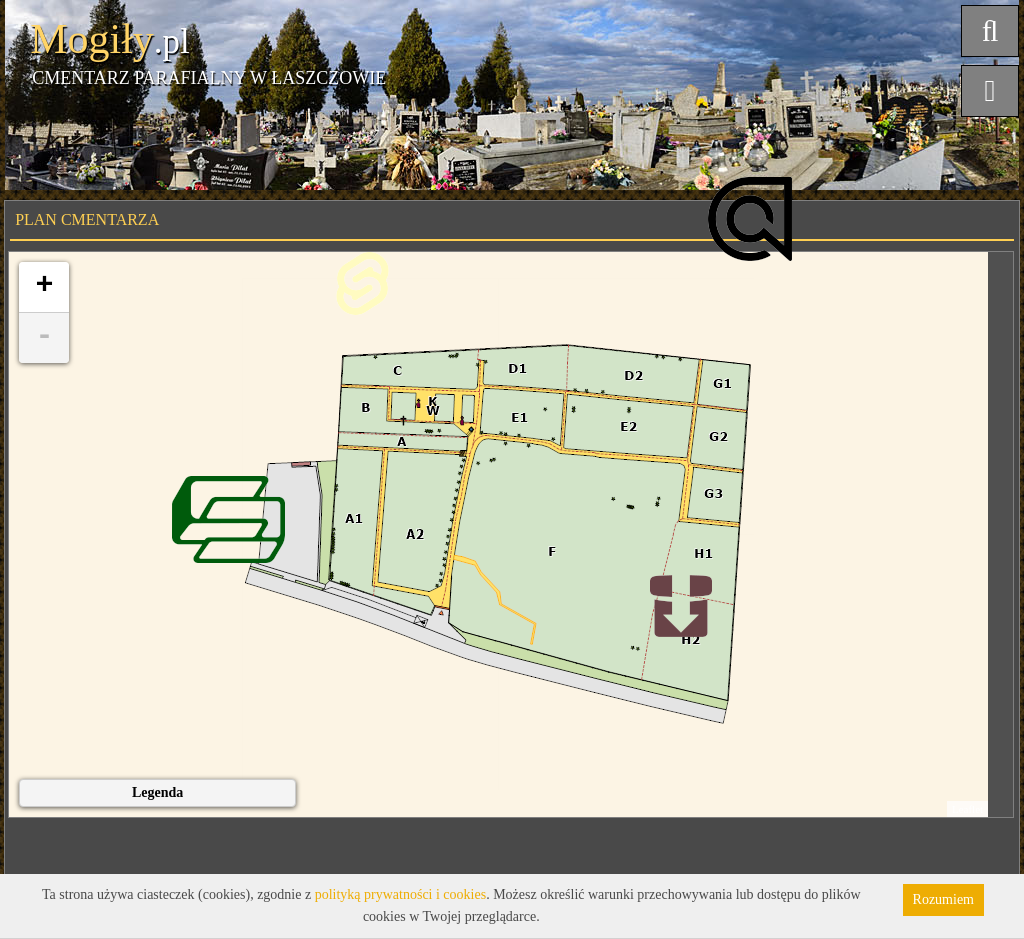 Image resolution: width=1024 pixels, height=939 pixels. Describe the element at coordinates (750, 219) in the screenshot. I see `search powered by Algolia` at that location.